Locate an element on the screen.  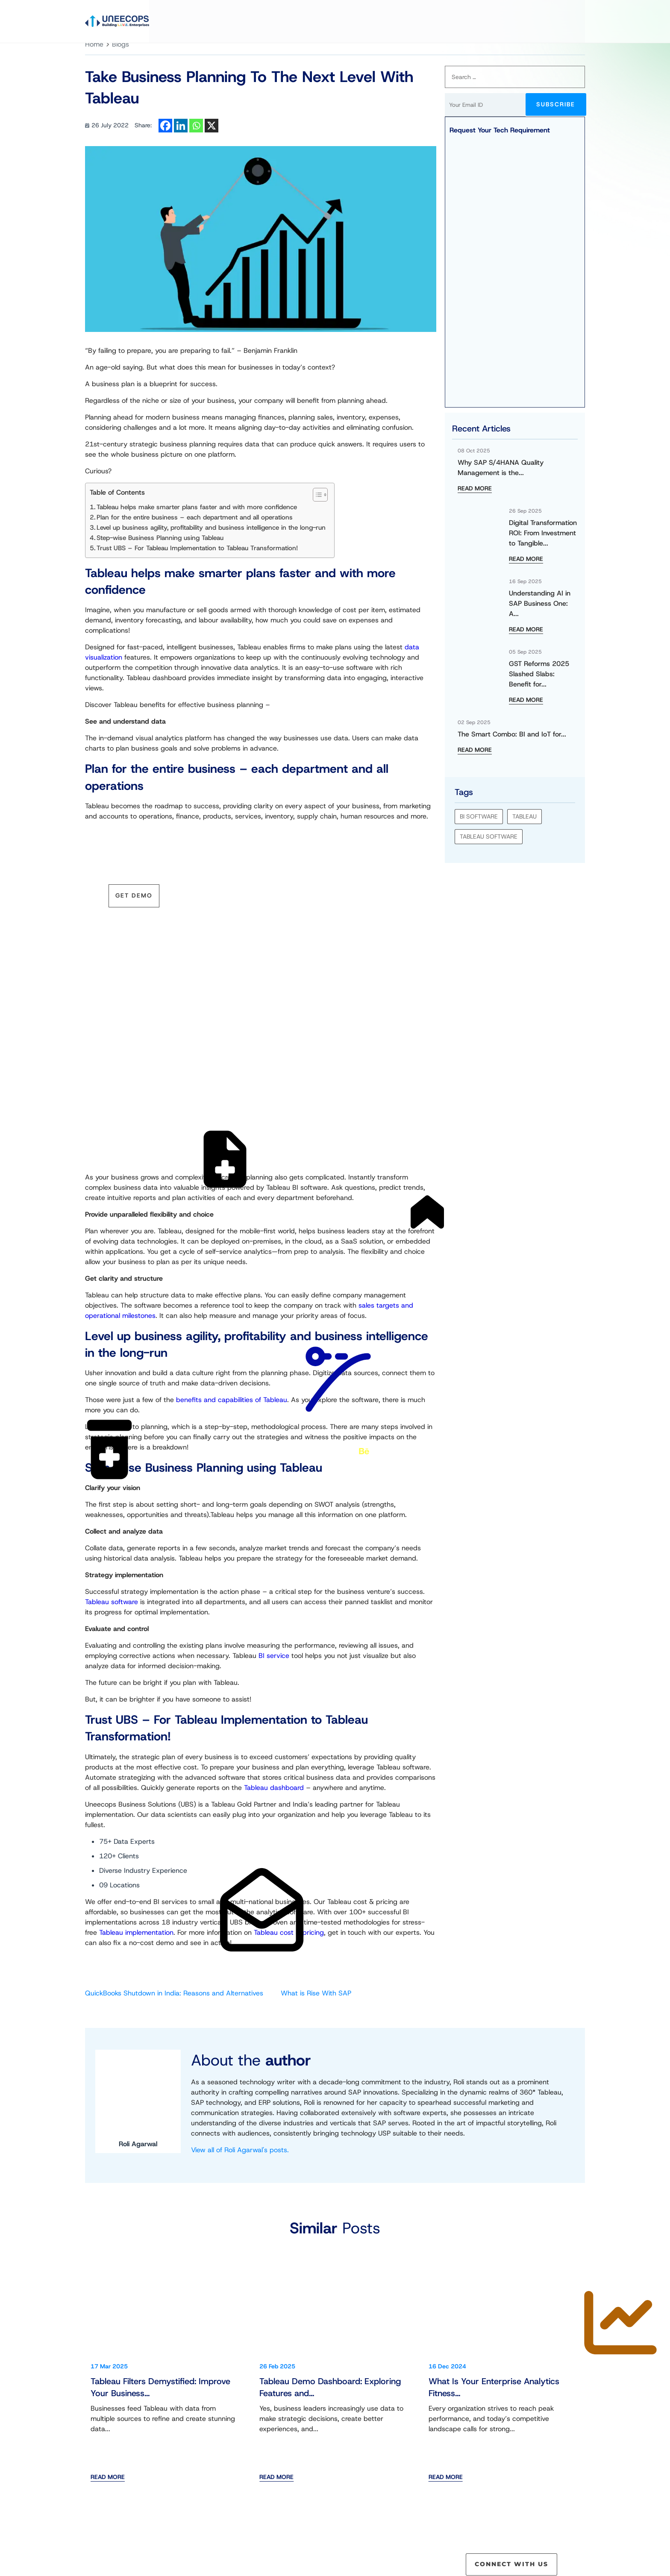
upvote or promote content is located at coordinates (427, 1212).